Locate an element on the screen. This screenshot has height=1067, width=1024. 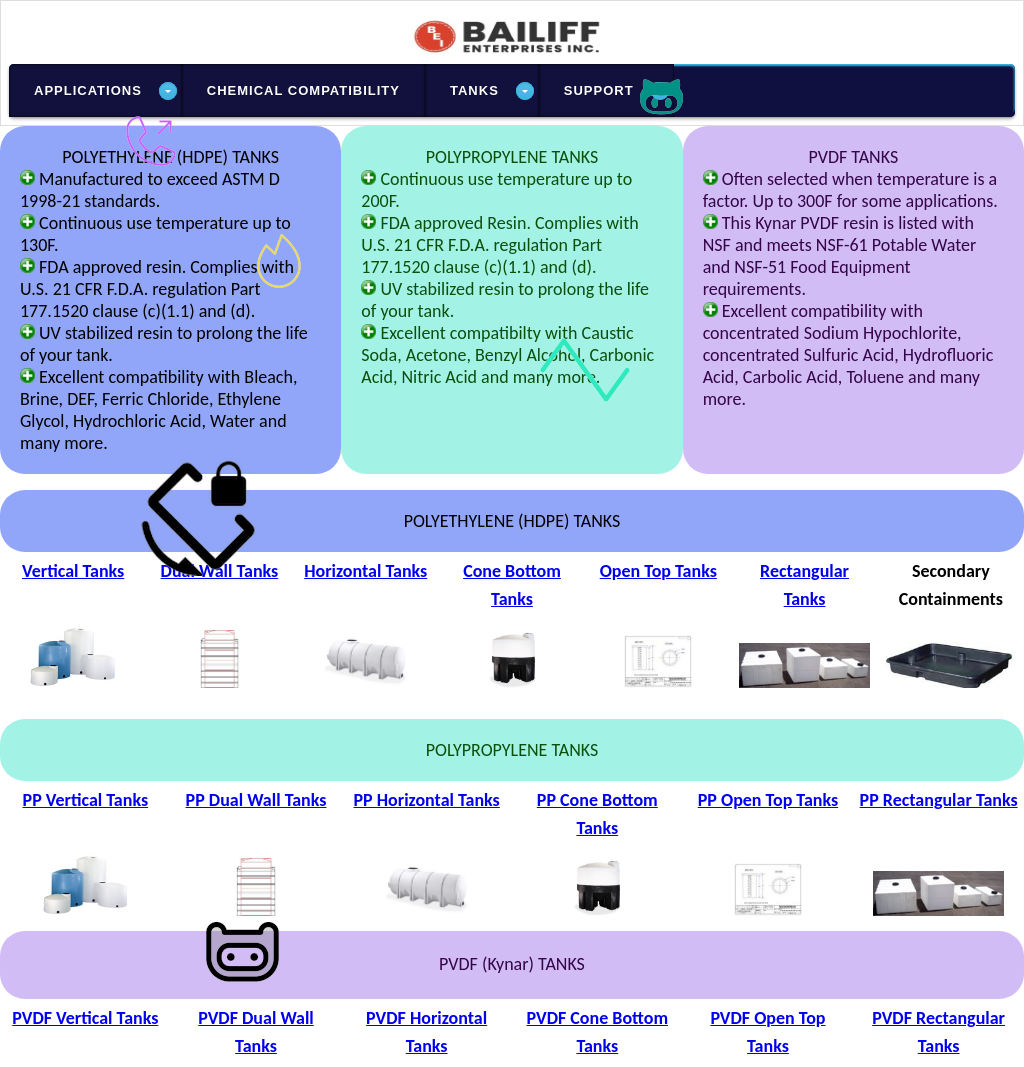
toggle triangle waveform in audio synthesizer is located at coordinates (585, 370).